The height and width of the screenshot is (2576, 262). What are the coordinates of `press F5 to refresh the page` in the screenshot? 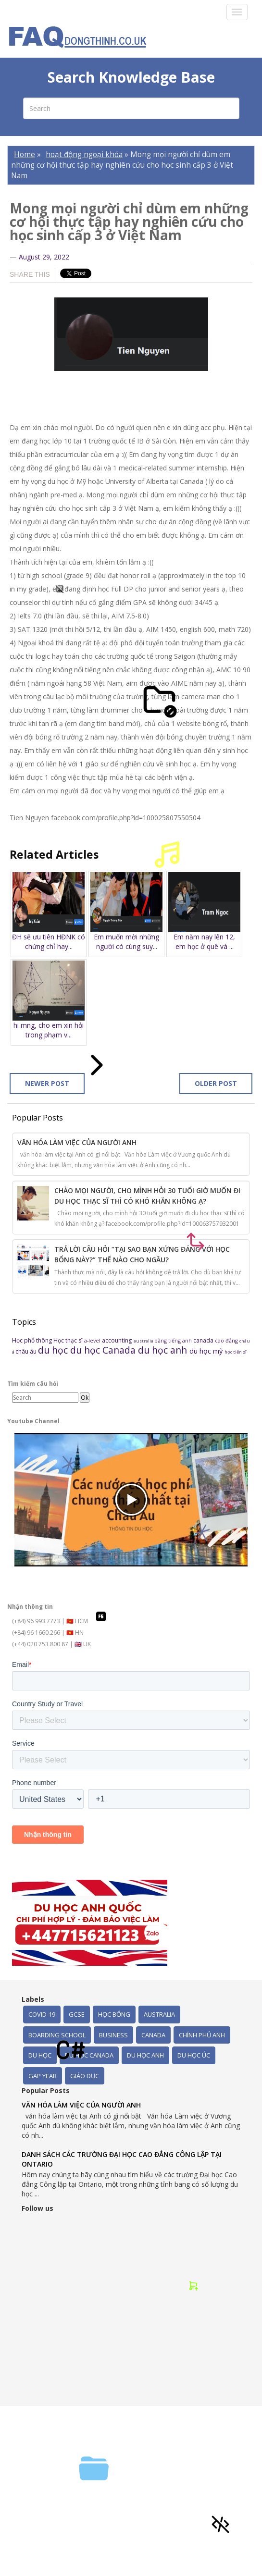 It's located at (101, 1616).